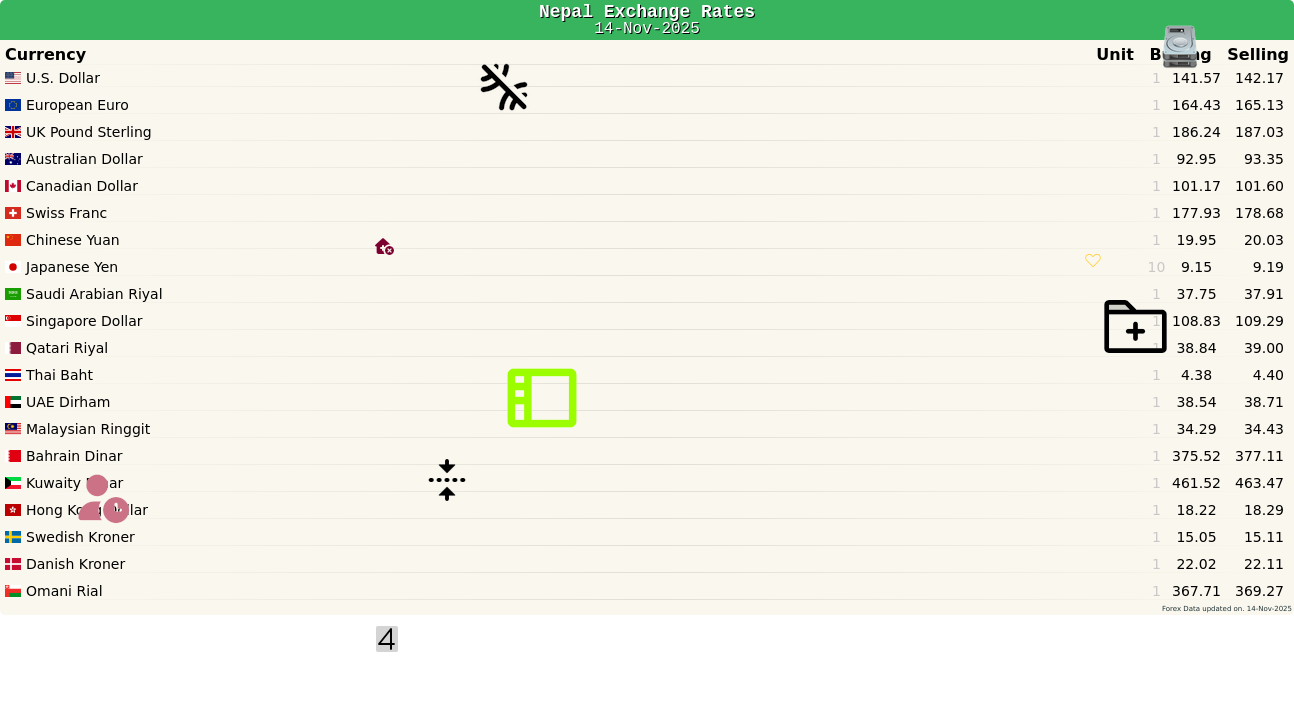  Describe the element at coordinates (384, 246) in the screenshot. I see `medical facility or clinic unavailable` at that location.